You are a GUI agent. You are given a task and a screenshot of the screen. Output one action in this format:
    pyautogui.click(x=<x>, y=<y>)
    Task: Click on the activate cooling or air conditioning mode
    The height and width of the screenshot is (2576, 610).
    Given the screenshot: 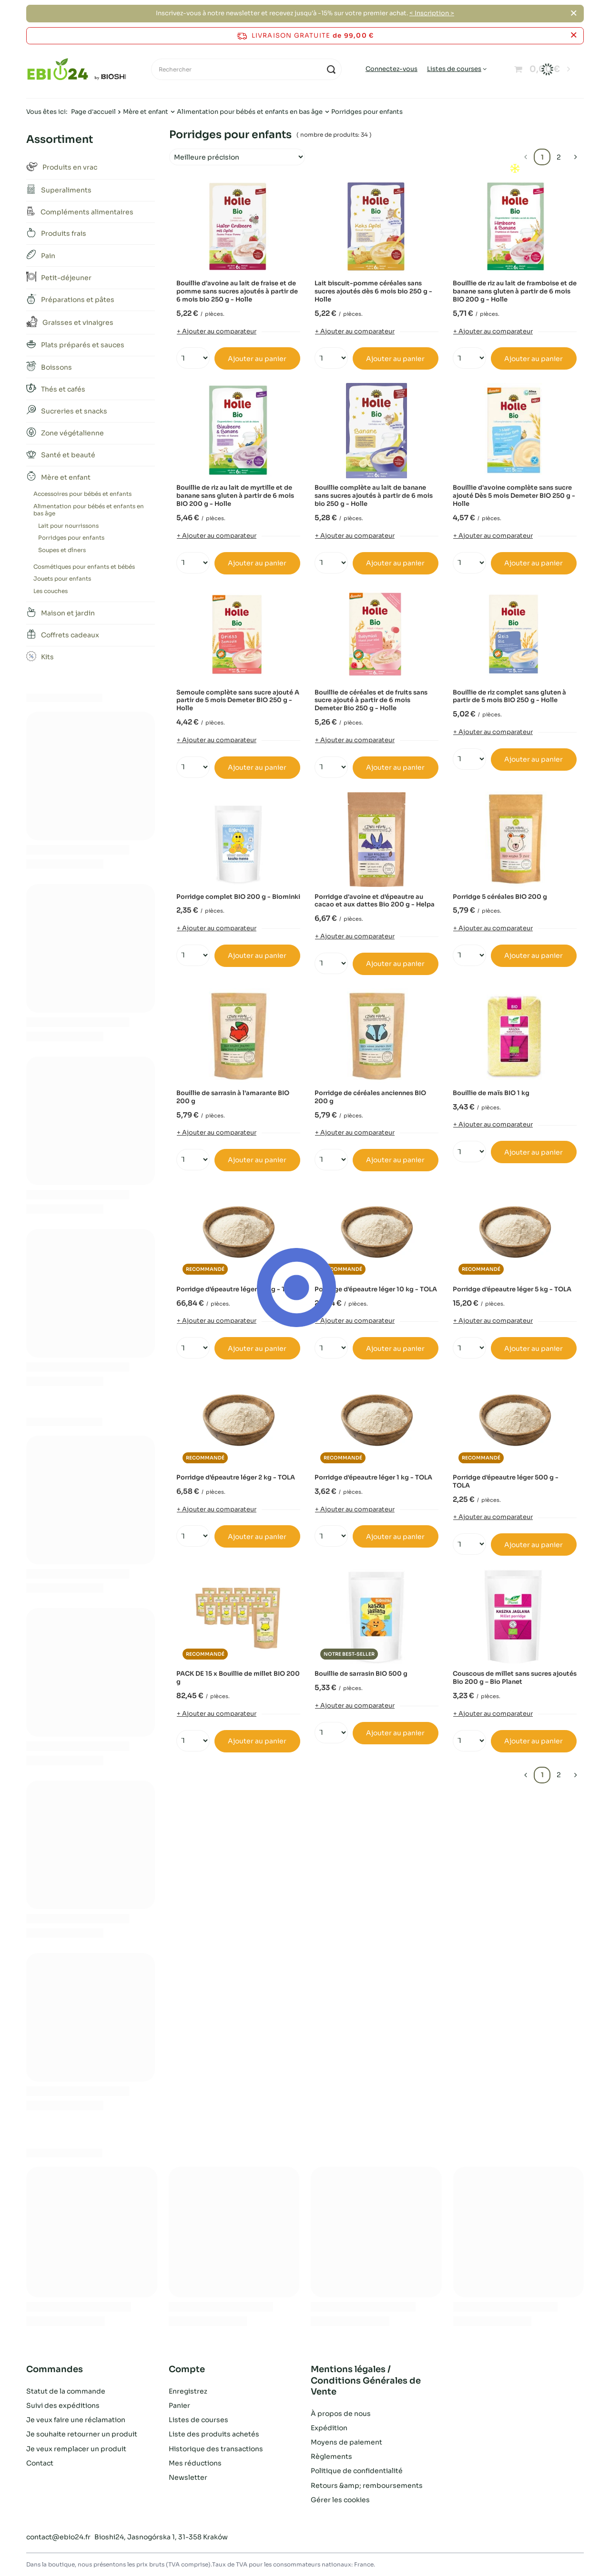 What is the action you would take?
    pyautogui.click(x=515, y=168)
    